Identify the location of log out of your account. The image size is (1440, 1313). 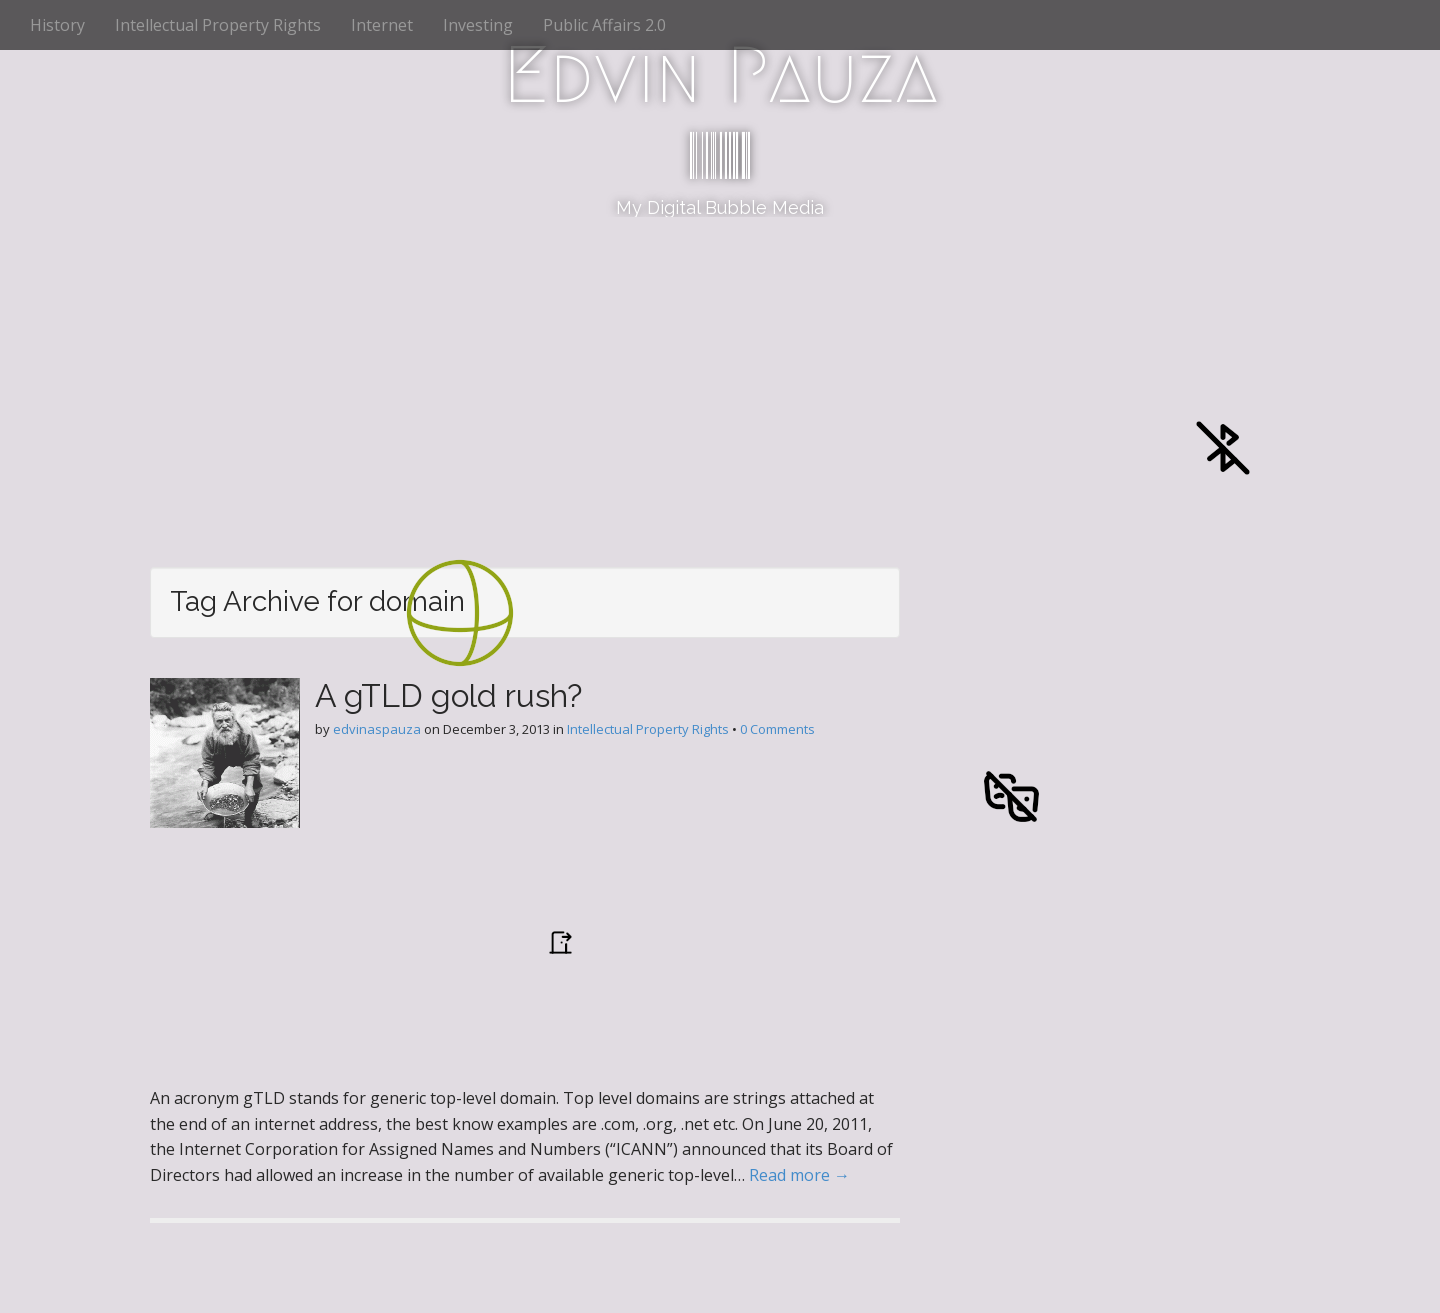
(560, 942).